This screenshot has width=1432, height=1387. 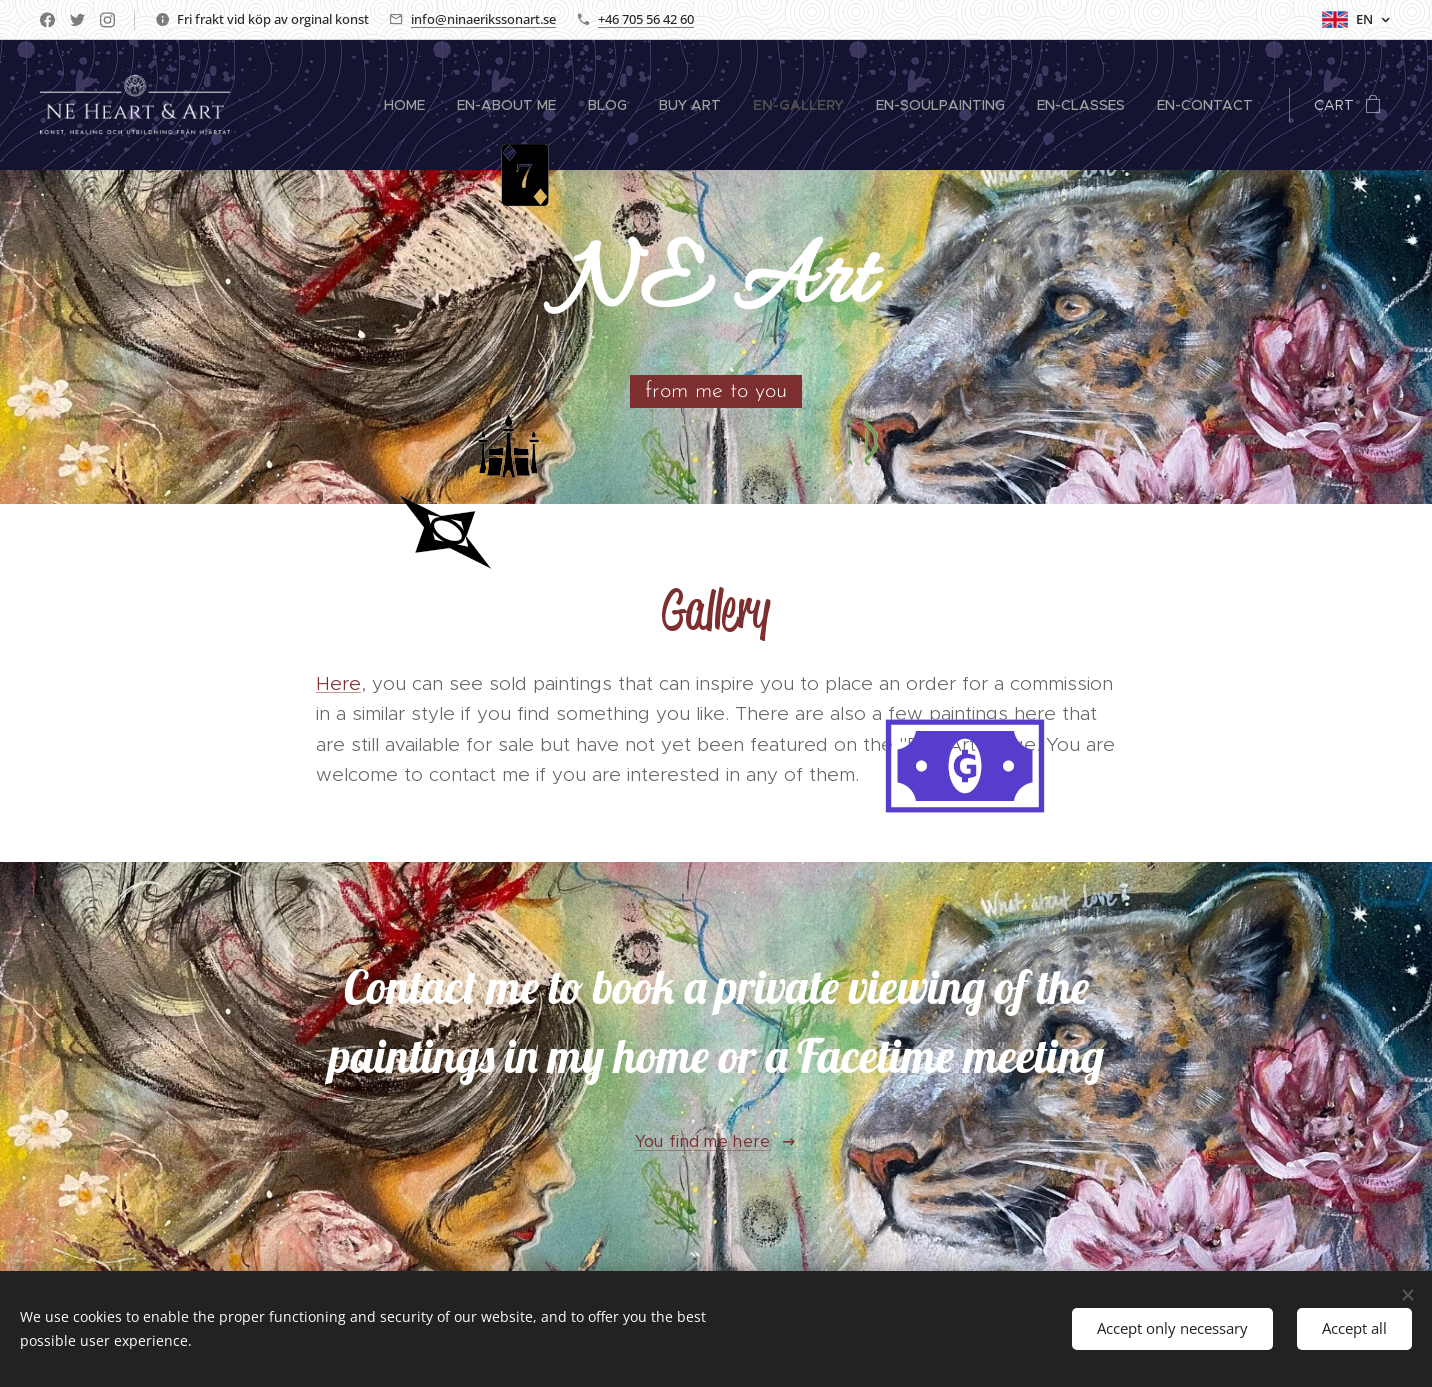 What do you see at coordinates (445, 531) in the screenshot?
I see `mark as favorite` at bounding box center [445, 531].